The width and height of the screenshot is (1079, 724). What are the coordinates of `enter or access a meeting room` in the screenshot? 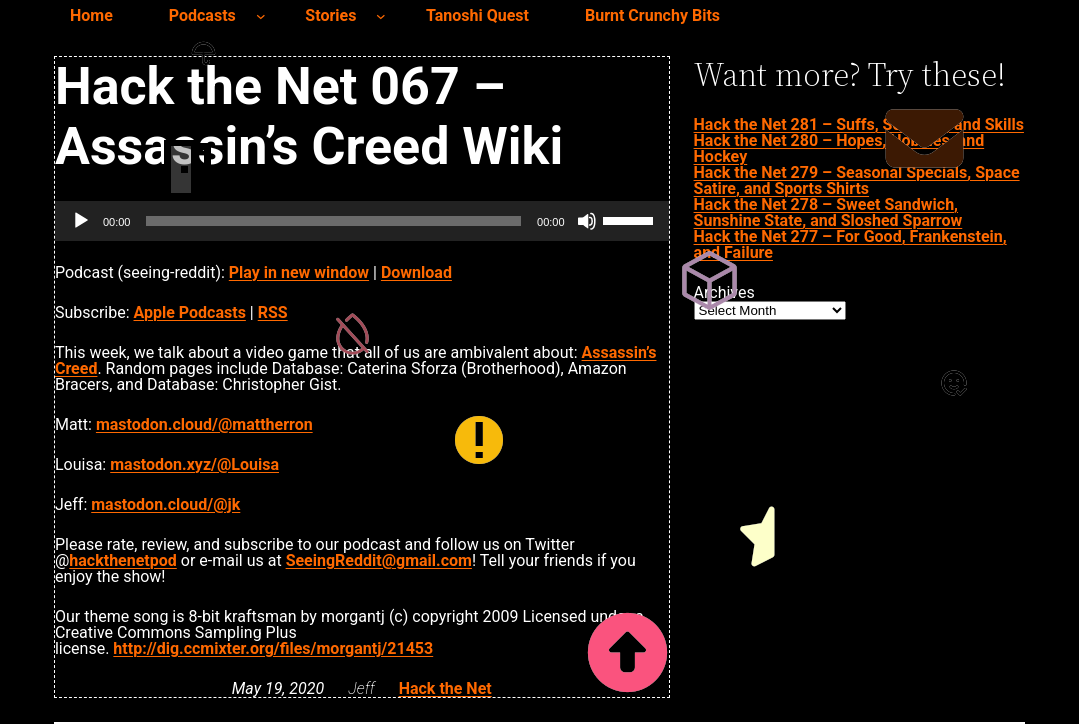 It's located at (187, 169).